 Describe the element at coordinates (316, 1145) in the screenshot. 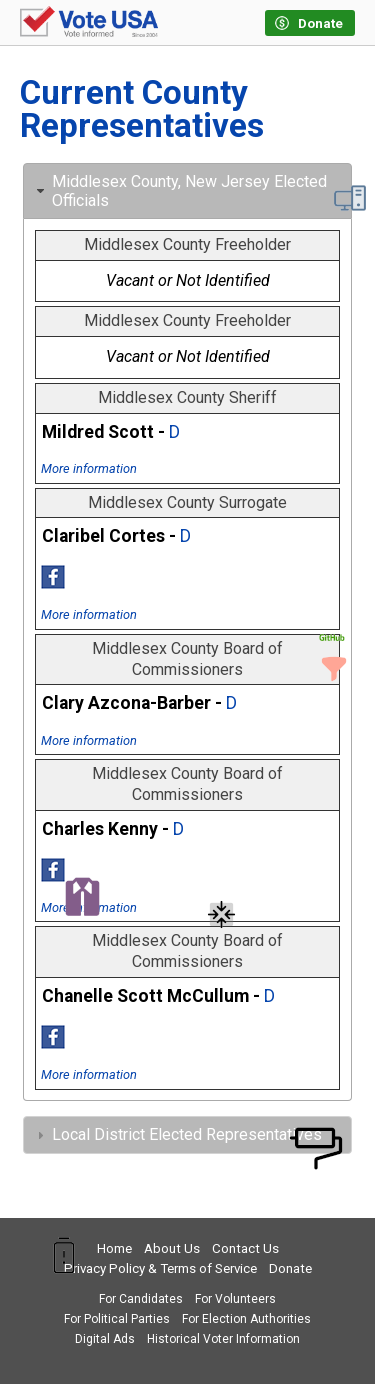

I see `customize theme or appearance settings` at that location.